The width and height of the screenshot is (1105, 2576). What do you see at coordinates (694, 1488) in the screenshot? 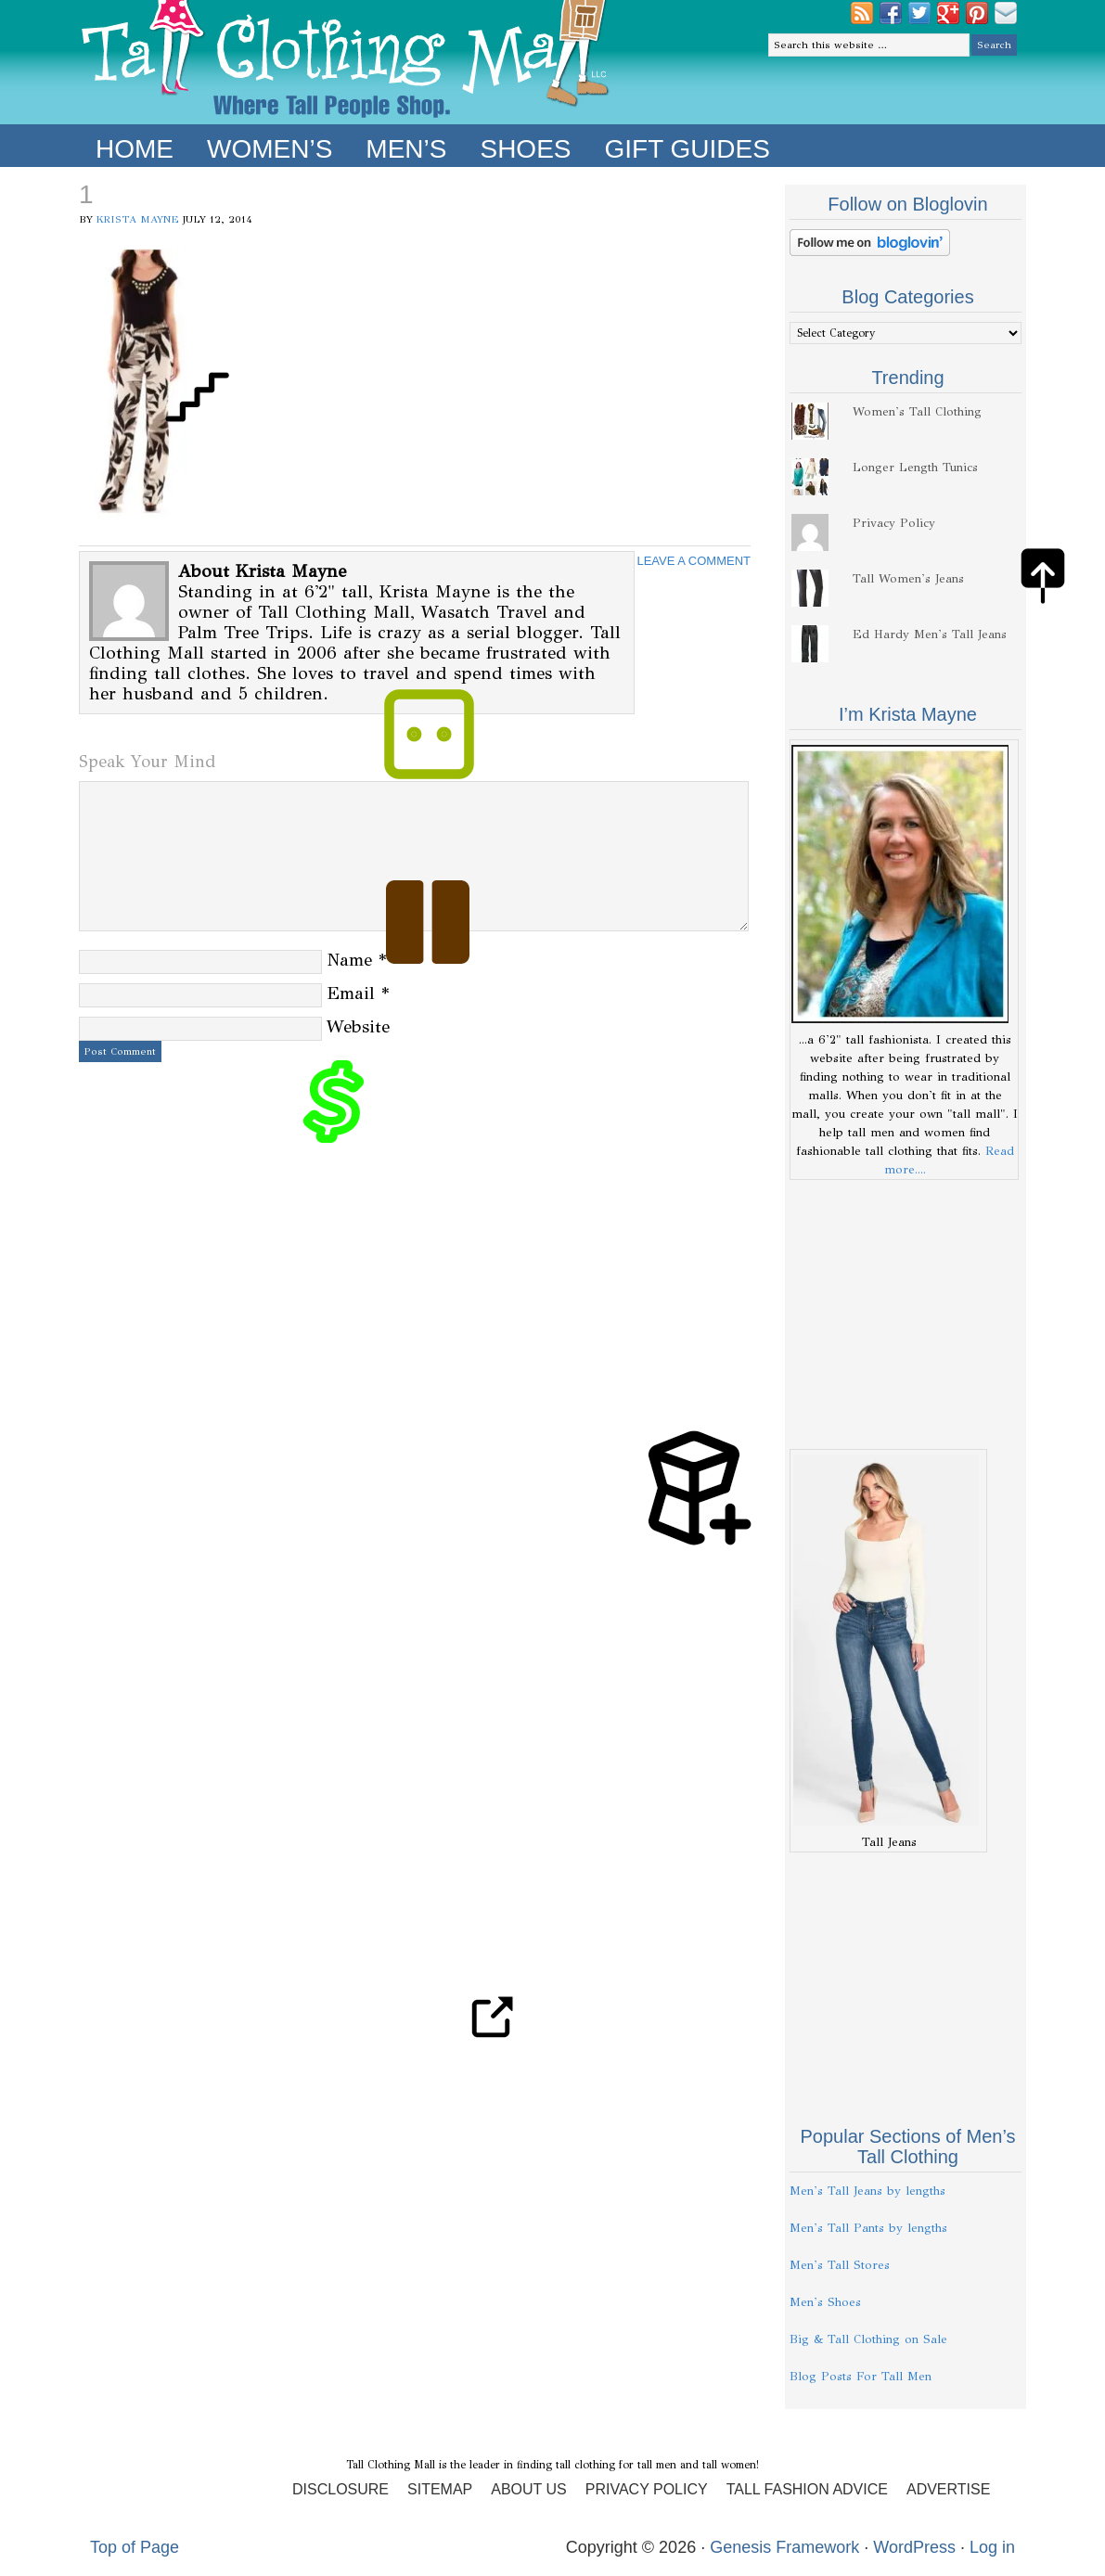
I see `add a new 3D object or model` at bounding box center [694, 1488].